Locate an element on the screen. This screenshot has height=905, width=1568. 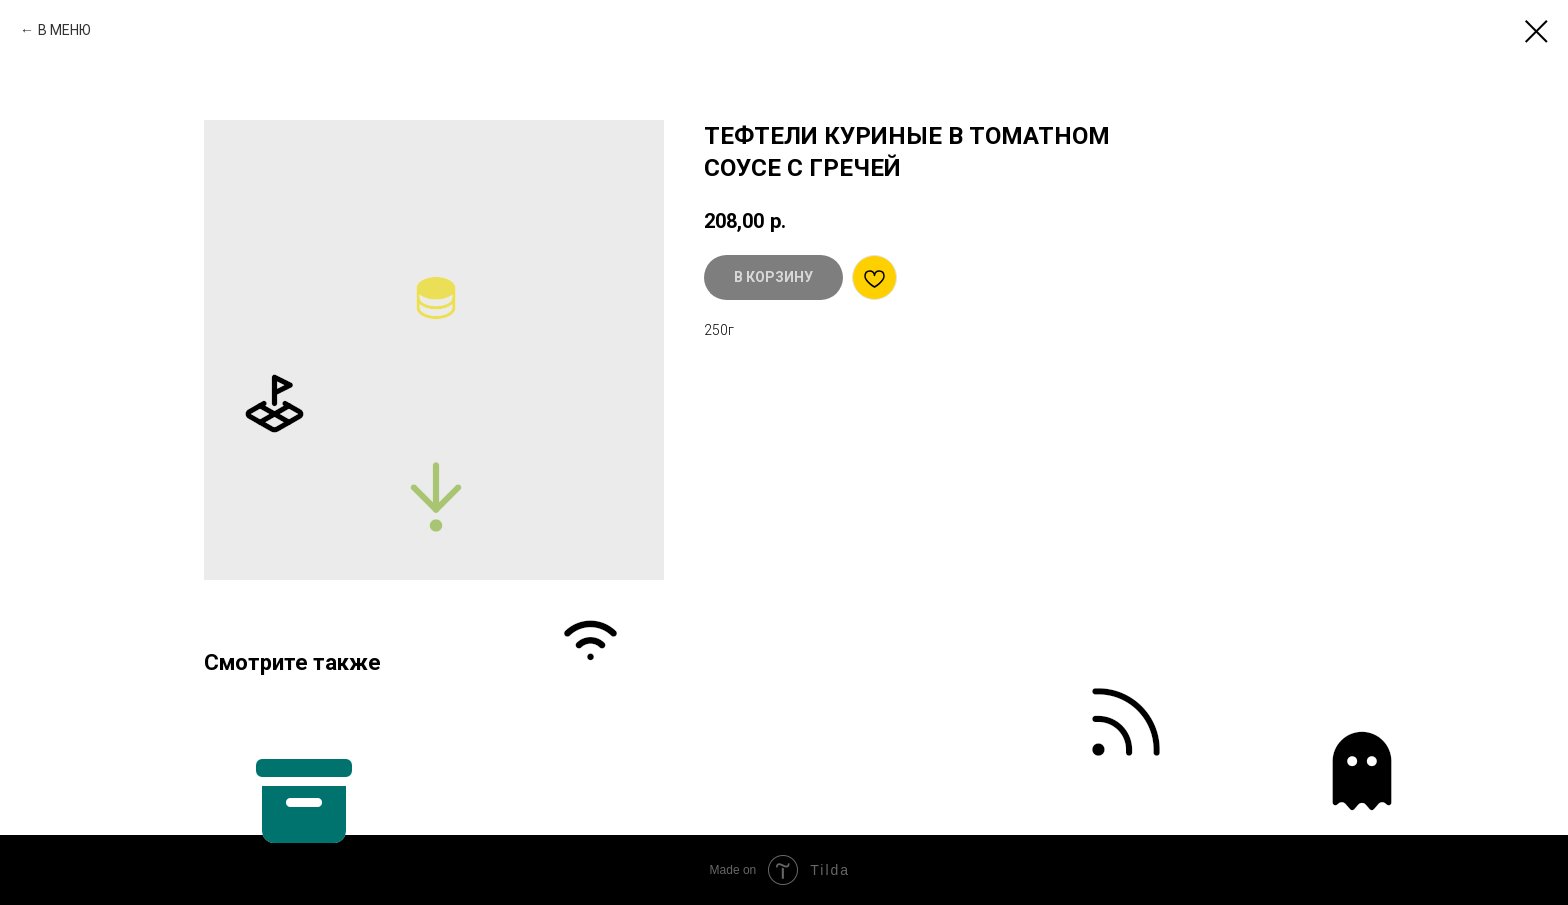
view land plot or parcel details is located at coordinates (274, 403).